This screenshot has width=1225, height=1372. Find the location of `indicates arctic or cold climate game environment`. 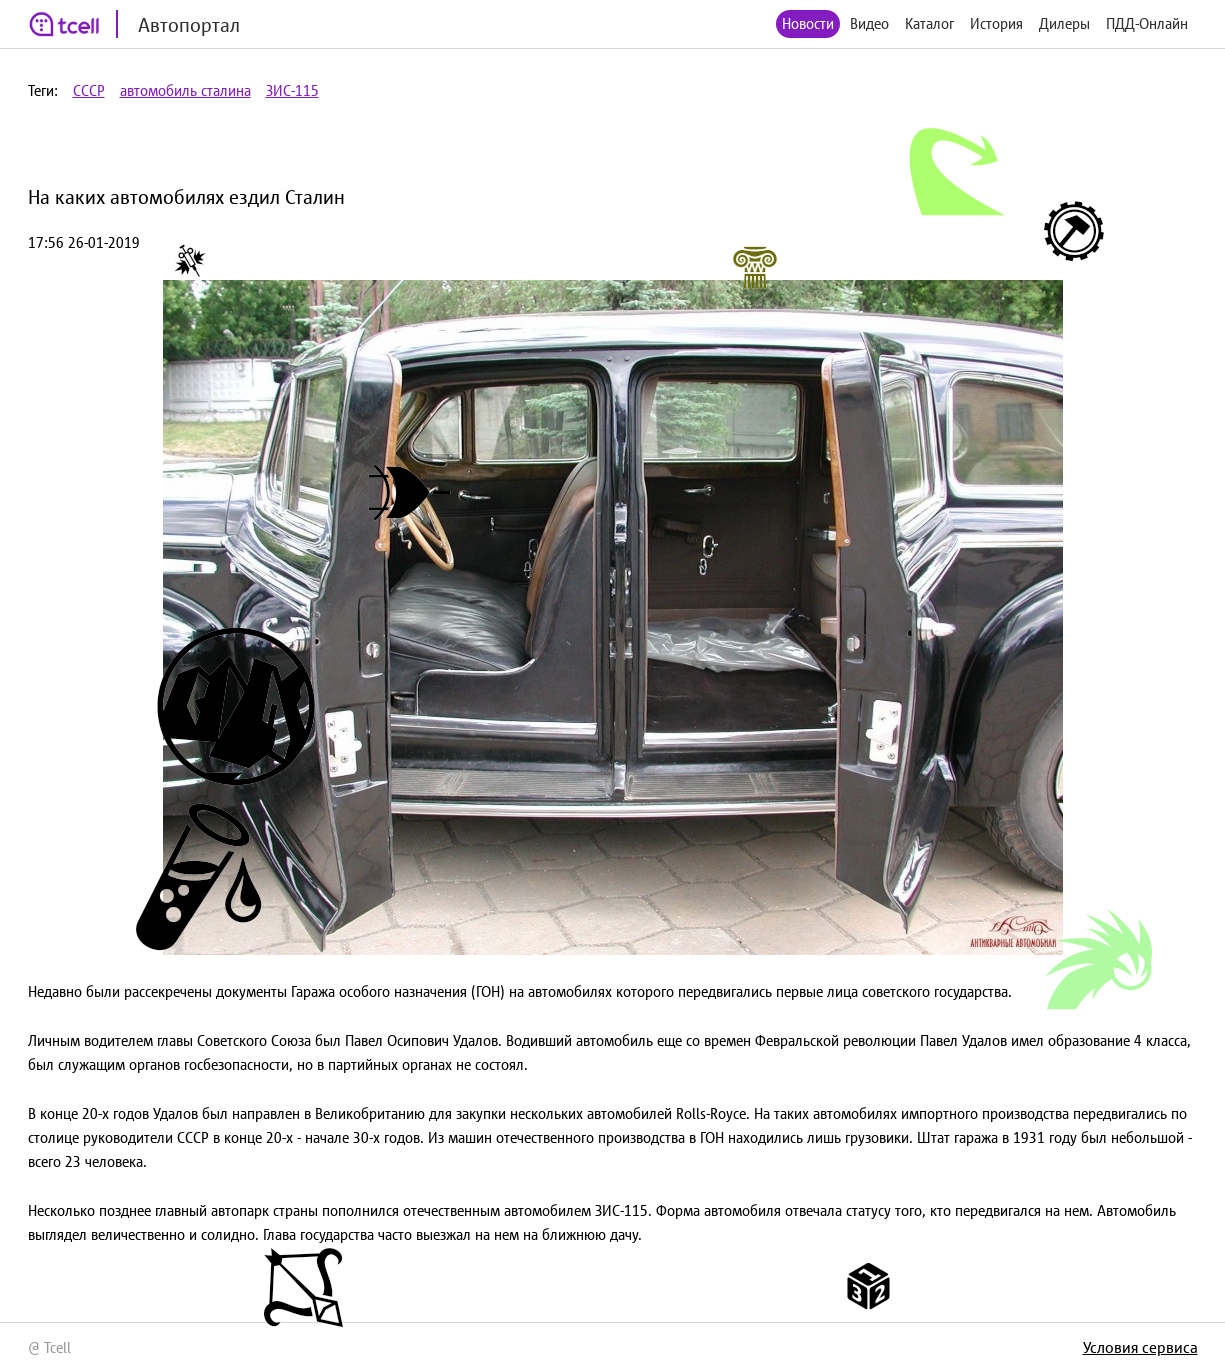

indicates arctic or cold climate game environment is located at coordinates (236, 706).